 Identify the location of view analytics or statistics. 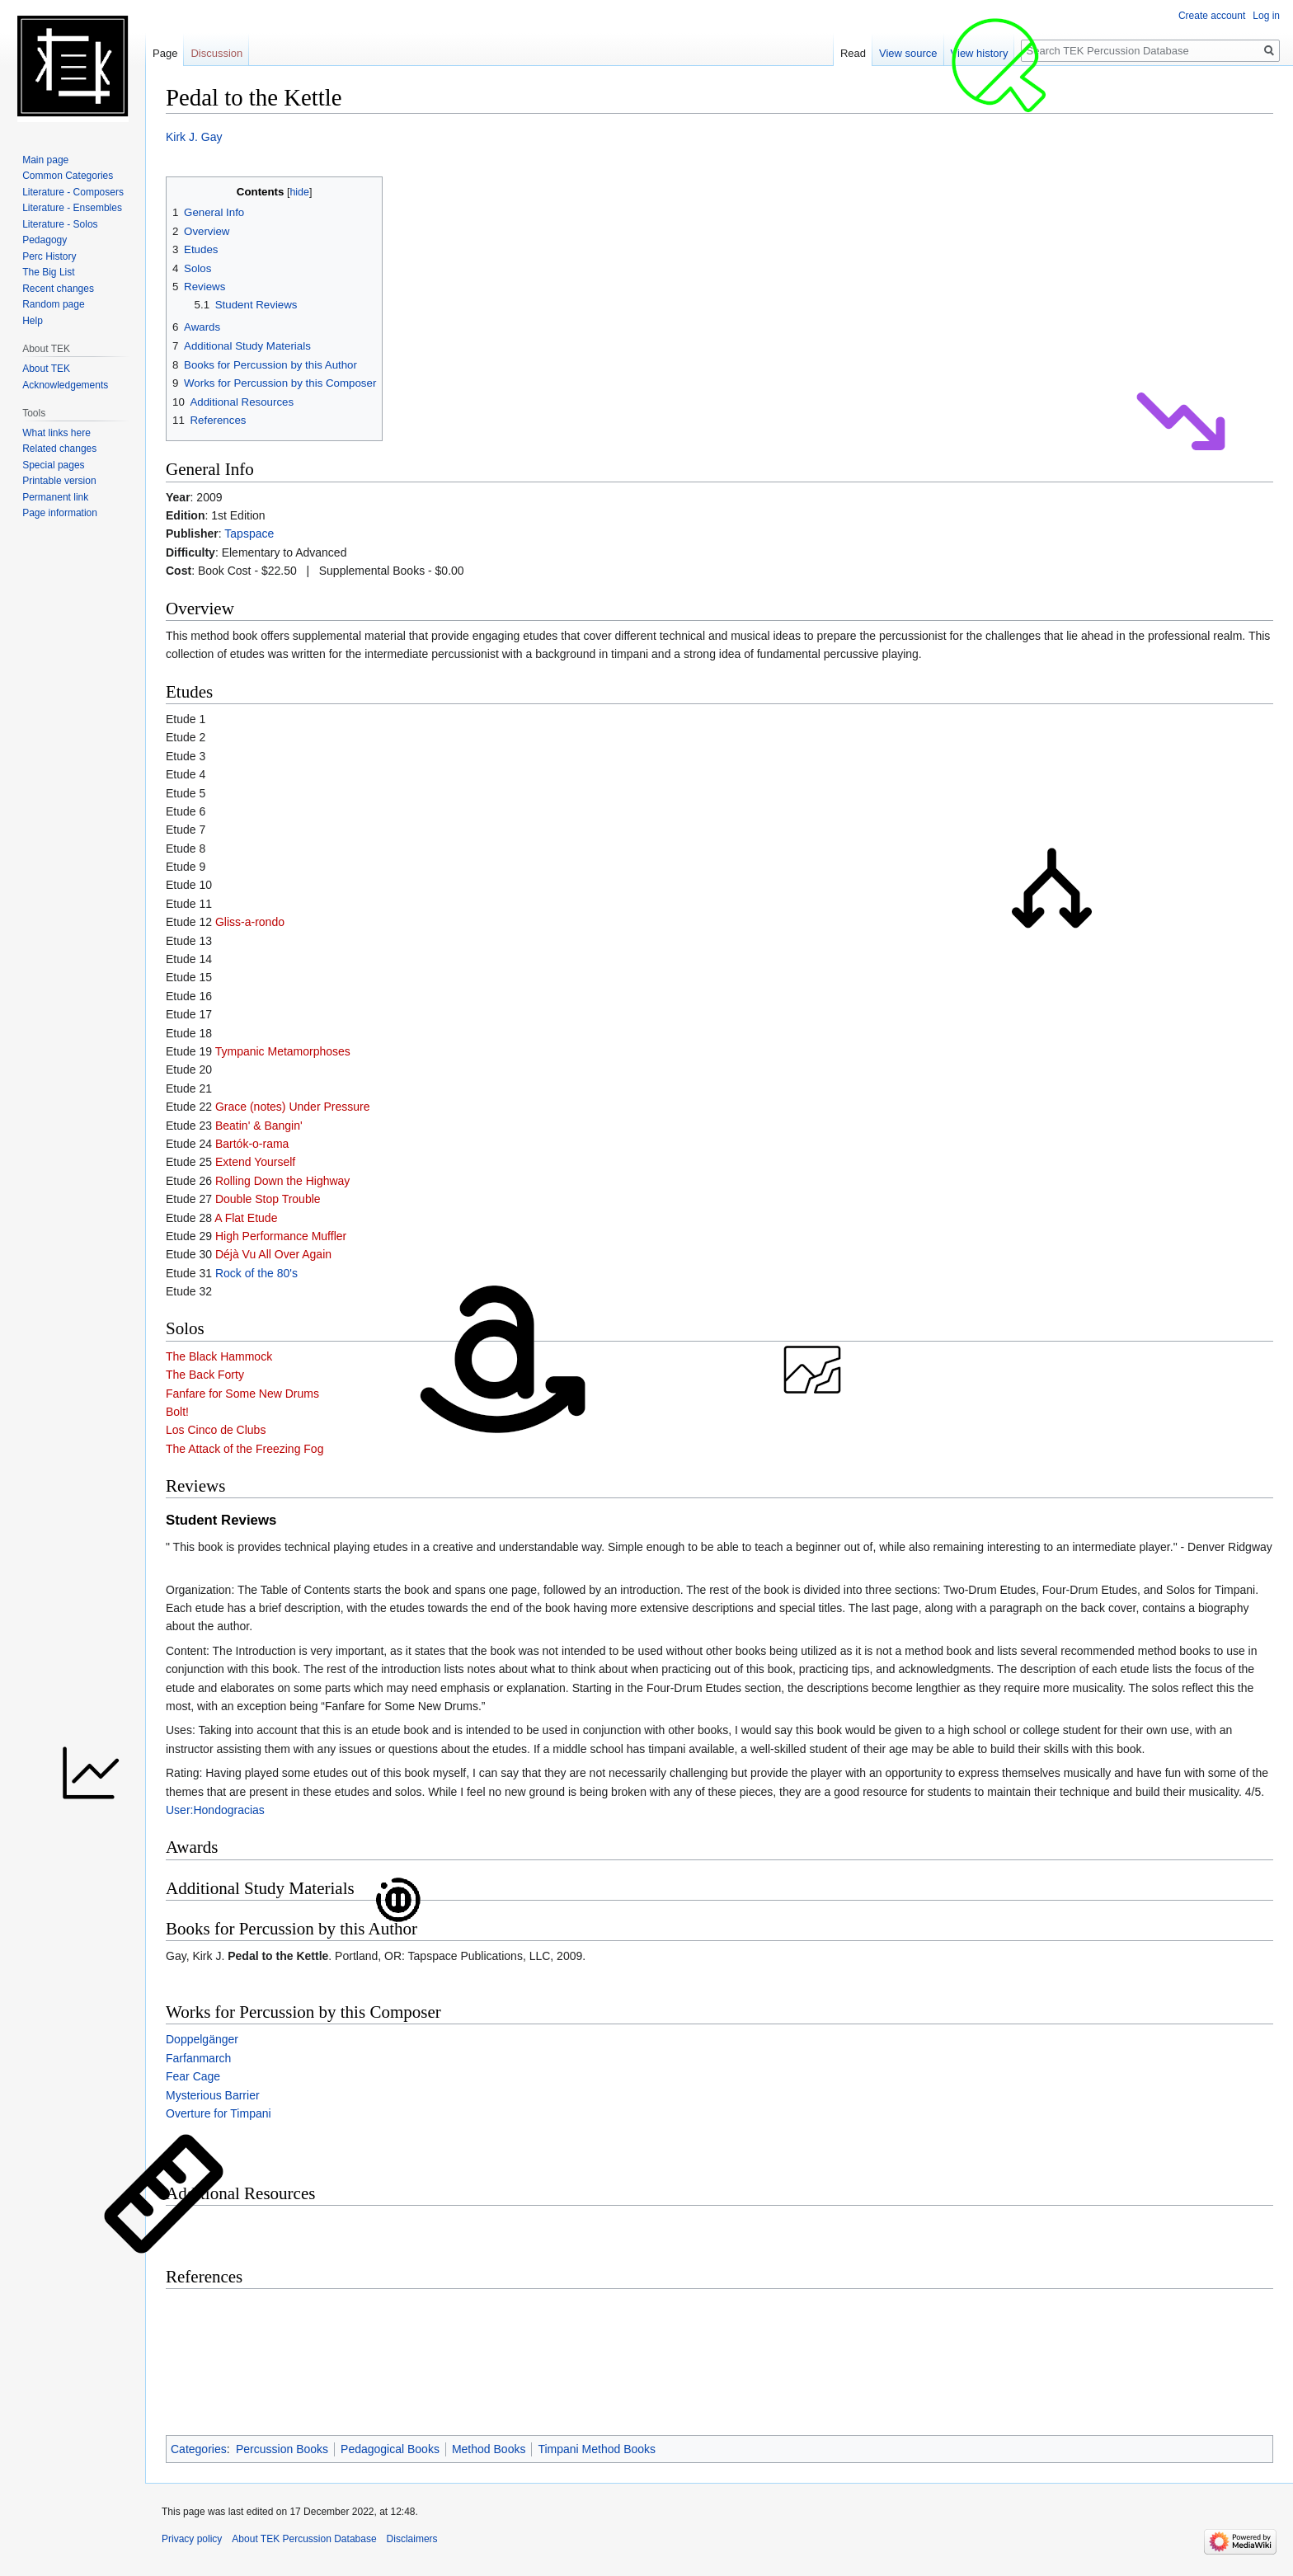
(92, 1773).